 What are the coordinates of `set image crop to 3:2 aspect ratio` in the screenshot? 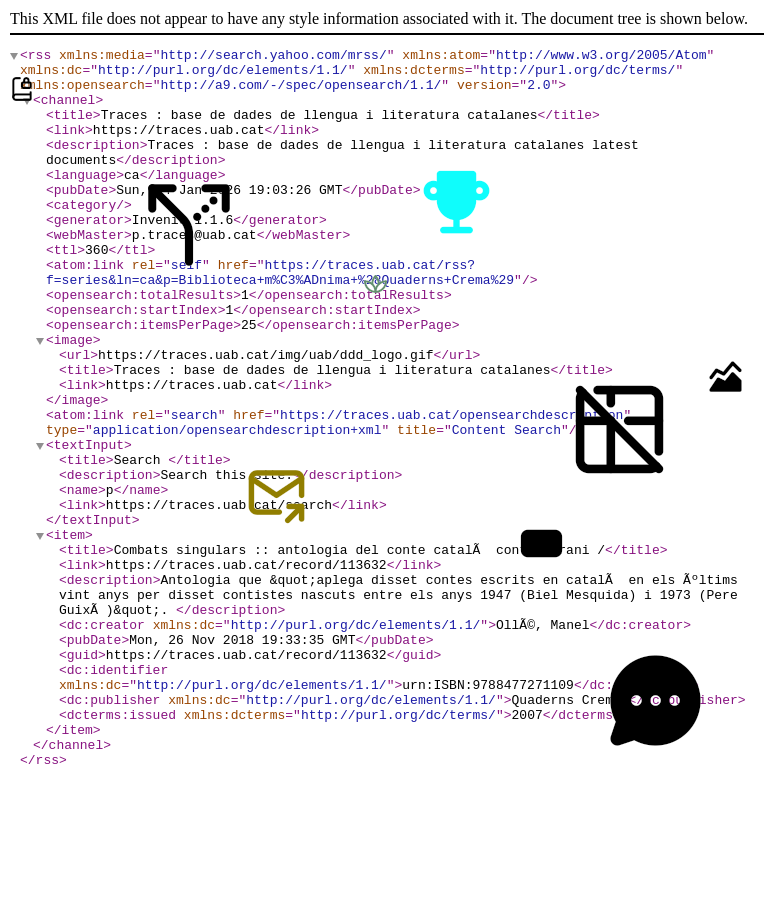 It's located at (541, 543).